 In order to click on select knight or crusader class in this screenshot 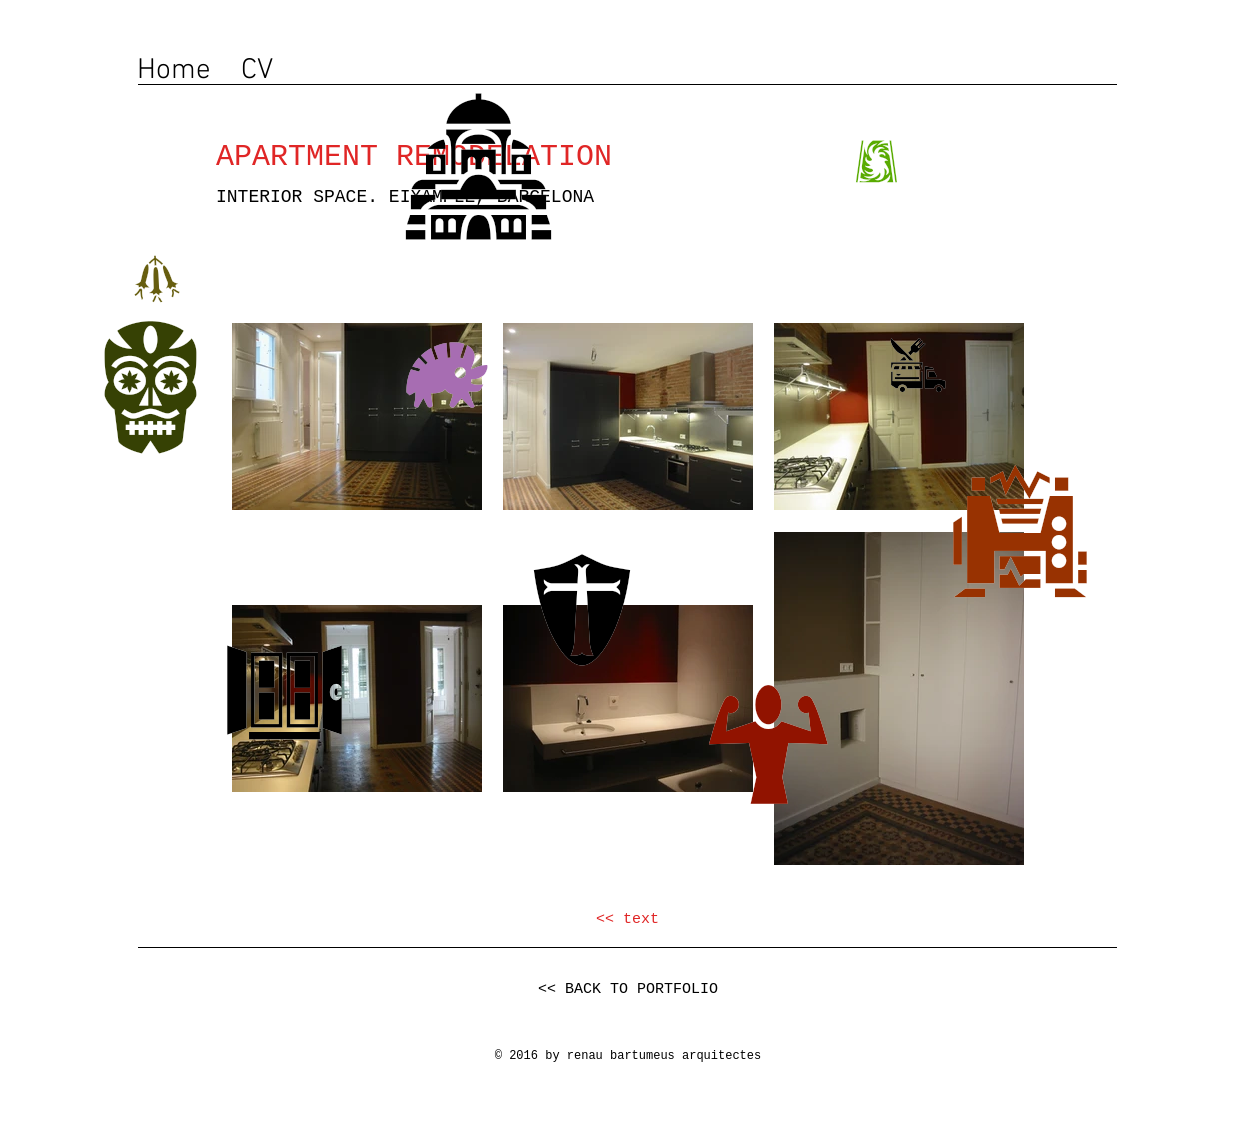, I will do `click(582, 610)`.